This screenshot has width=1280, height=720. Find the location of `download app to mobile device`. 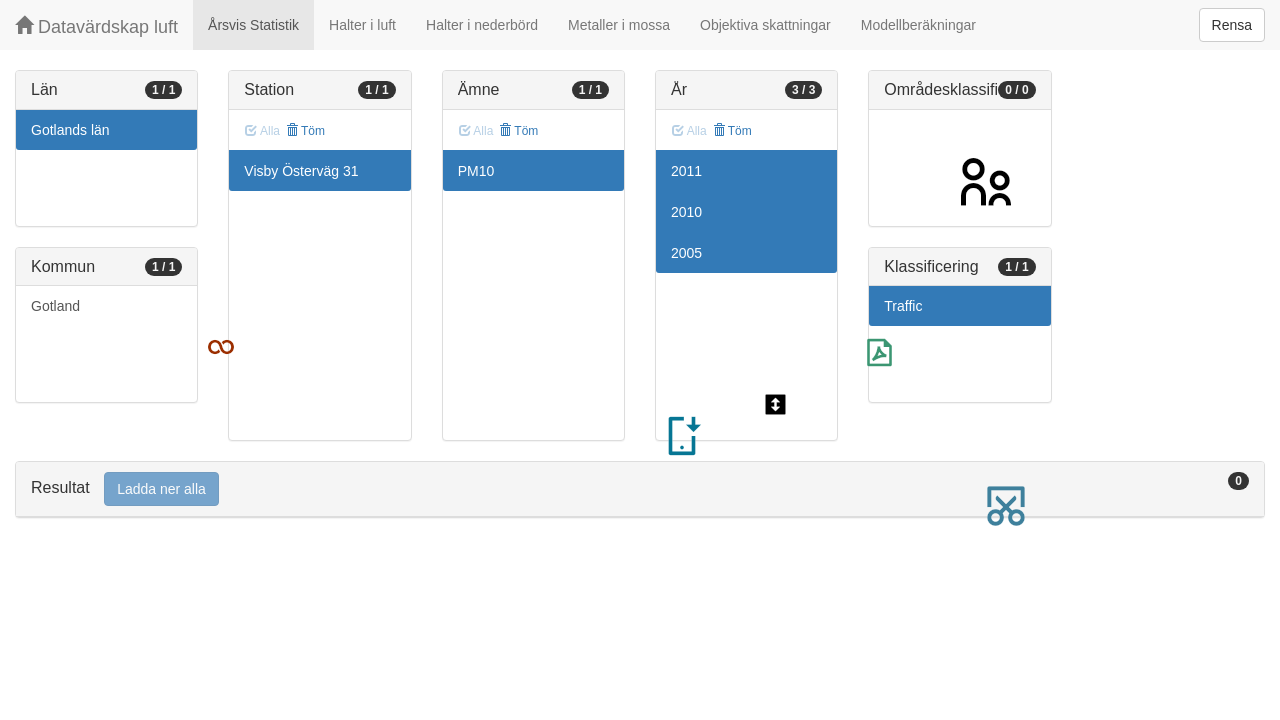

download app to mobile device is located at coordinates (682, 436).